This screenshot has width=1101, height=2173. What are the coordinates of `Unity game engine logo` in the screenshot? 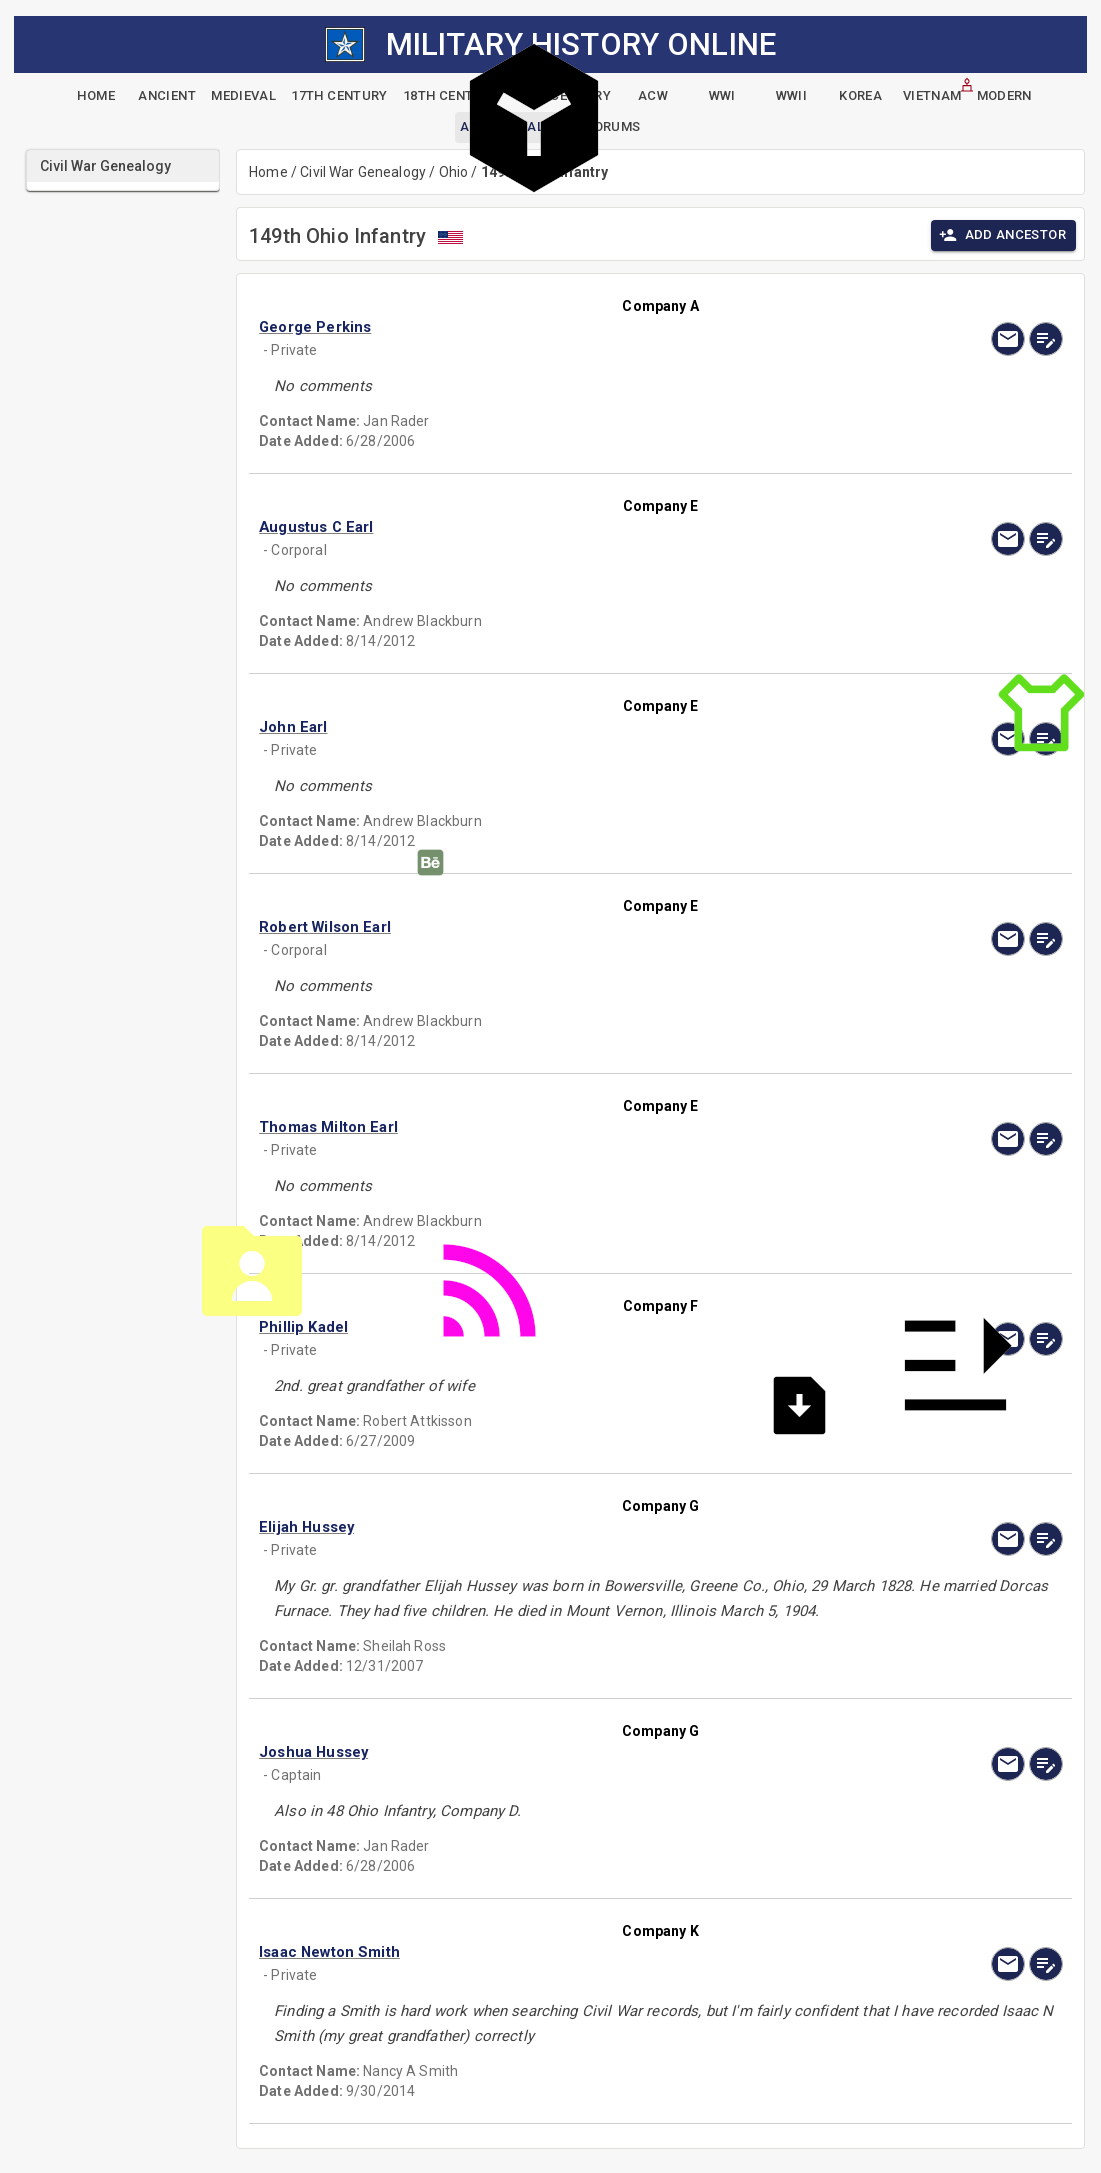 It's located at (534, 118).